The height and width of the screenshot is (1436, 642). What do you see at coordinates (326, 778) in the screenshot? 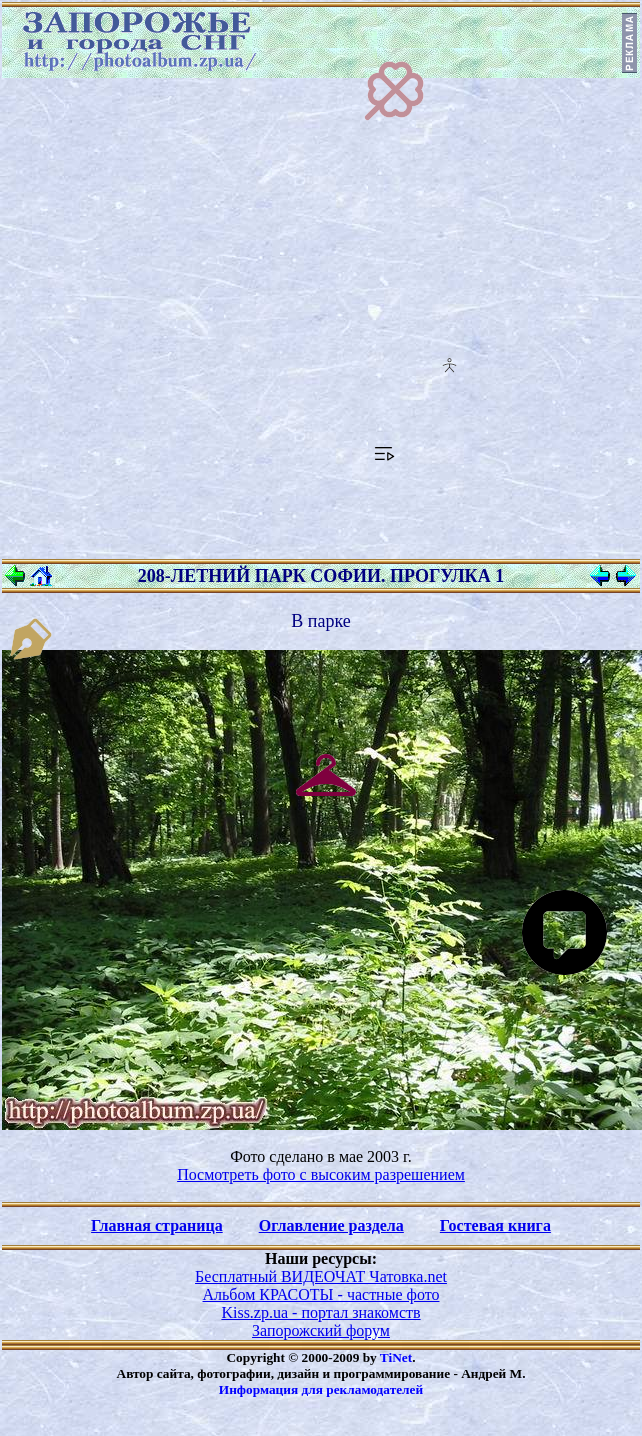
I see `access wardrobe or clothing options` at bounding box center [326, 778].